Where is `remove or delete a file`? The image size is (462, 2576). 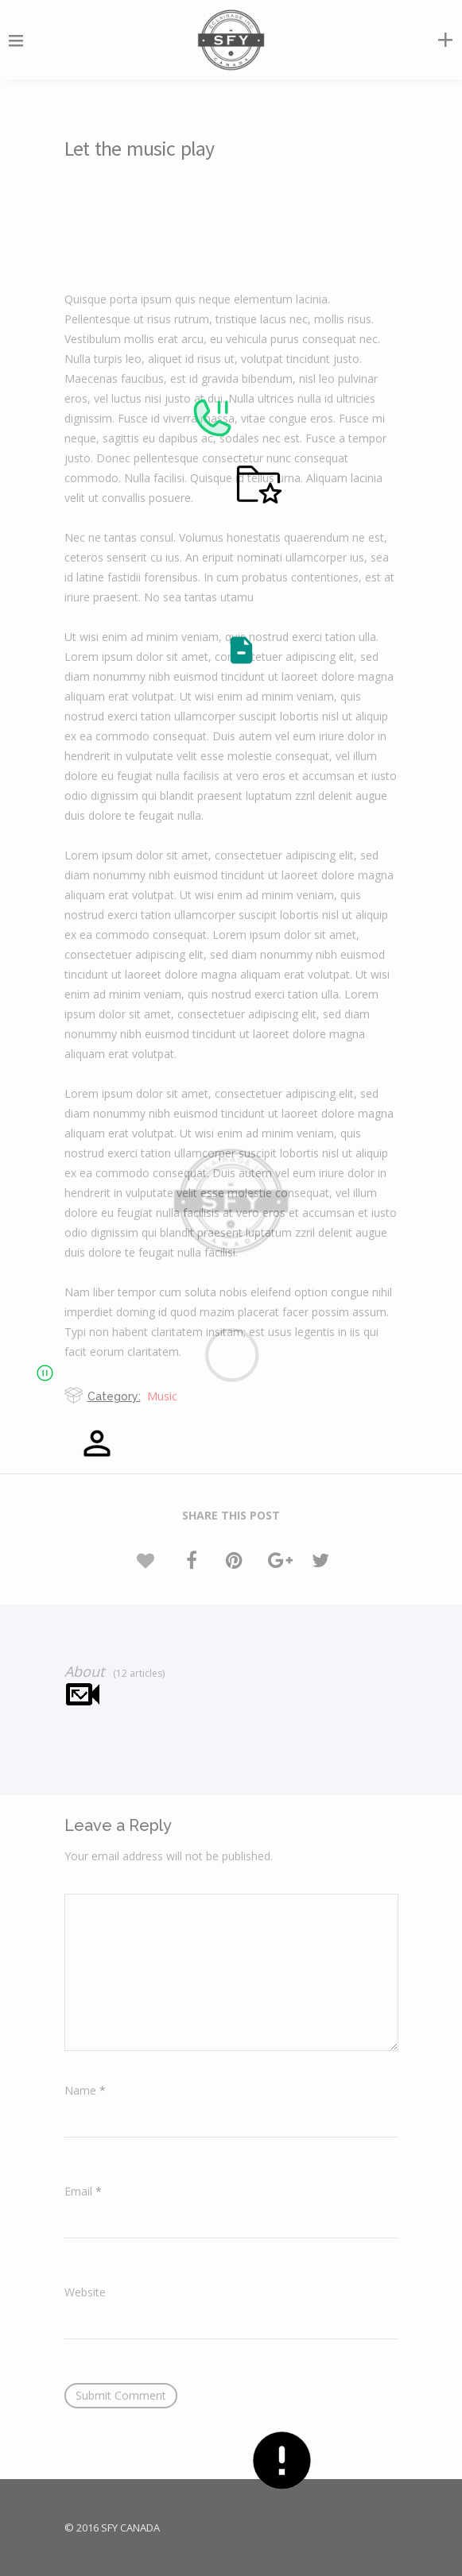
remove or delete a file is located at coordinates (241, 650).